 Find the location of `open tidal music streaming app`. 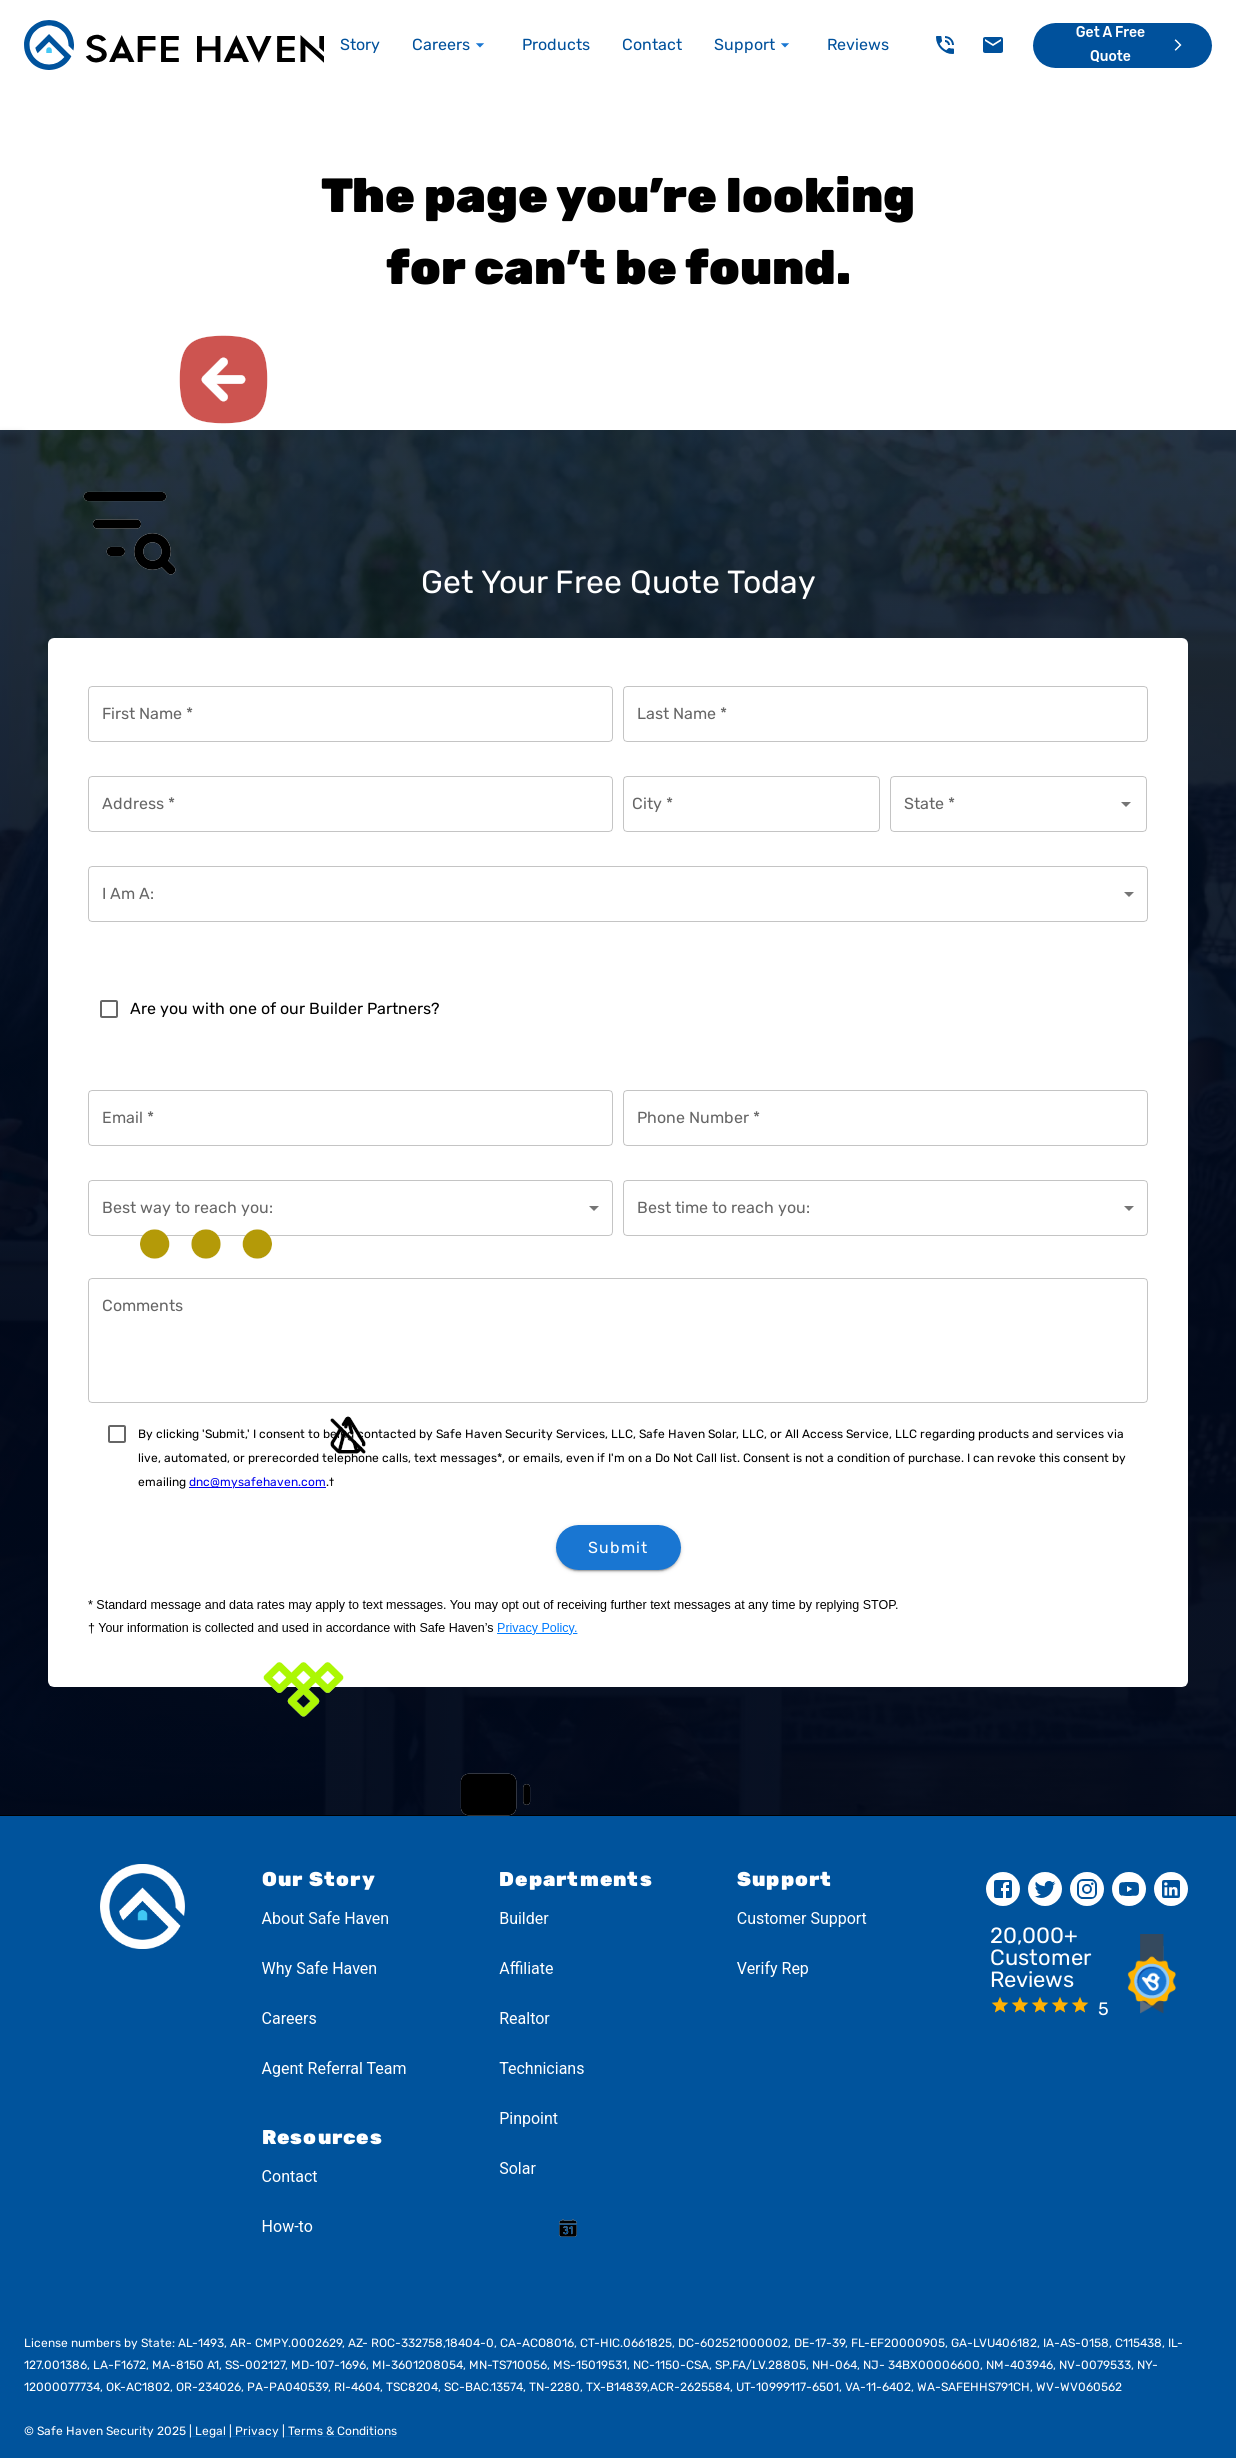

open tidal music streaming app is located at coordinates (303, 1687).